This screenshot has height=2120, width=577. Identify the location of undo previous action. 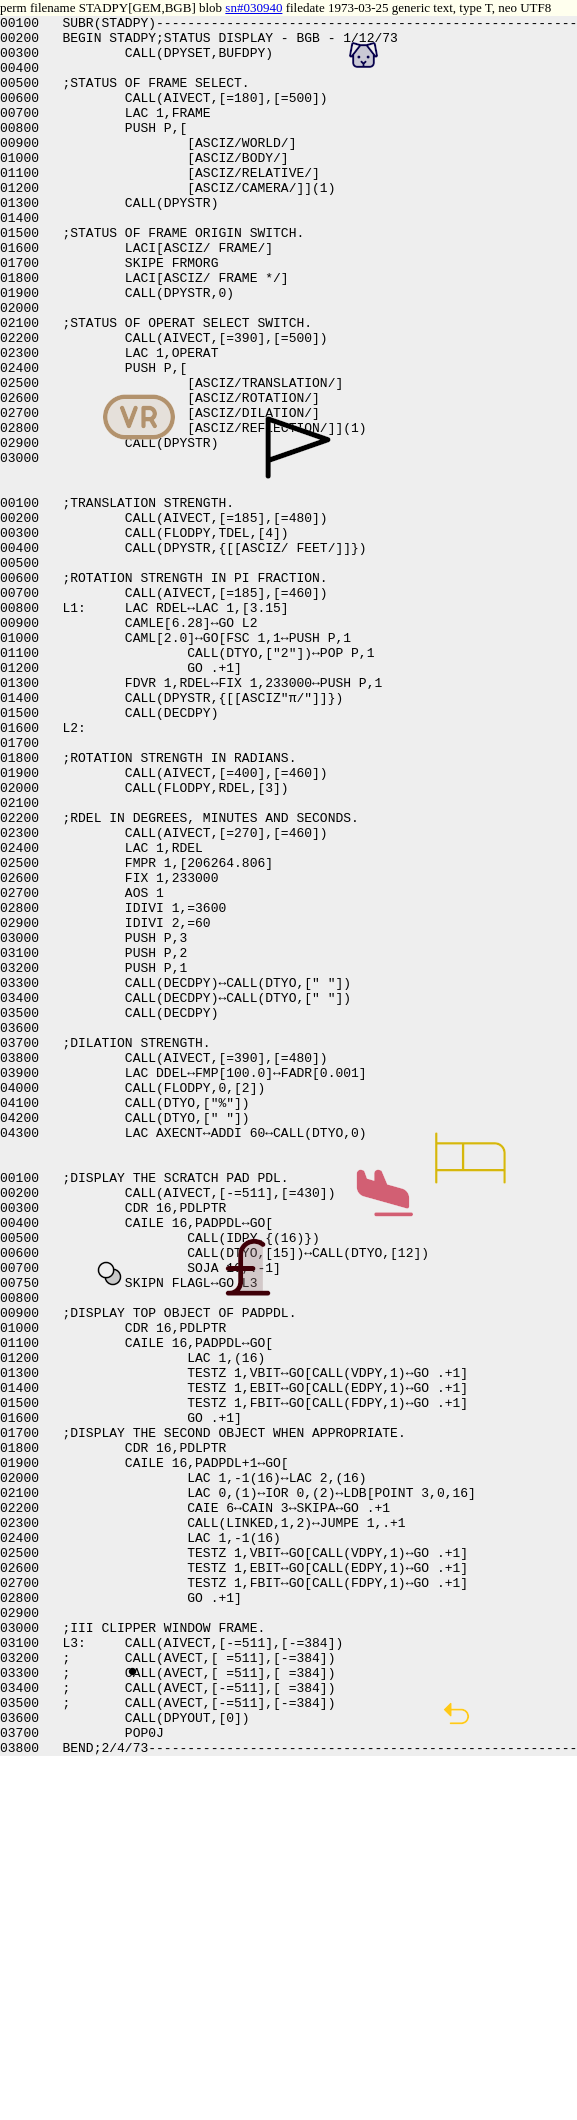
(456, 1714).